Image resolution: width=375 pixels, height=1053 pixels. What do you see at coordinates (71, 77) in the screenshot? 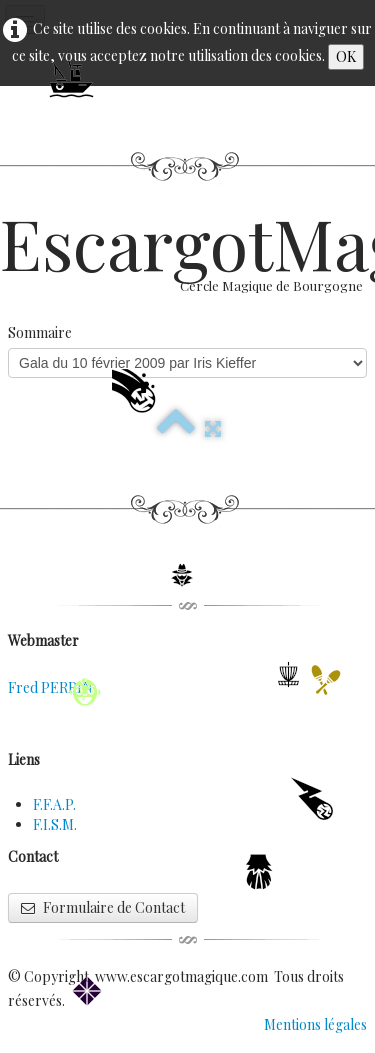
I see `access fishing or maritime activities` at bounding box center [71, 77].